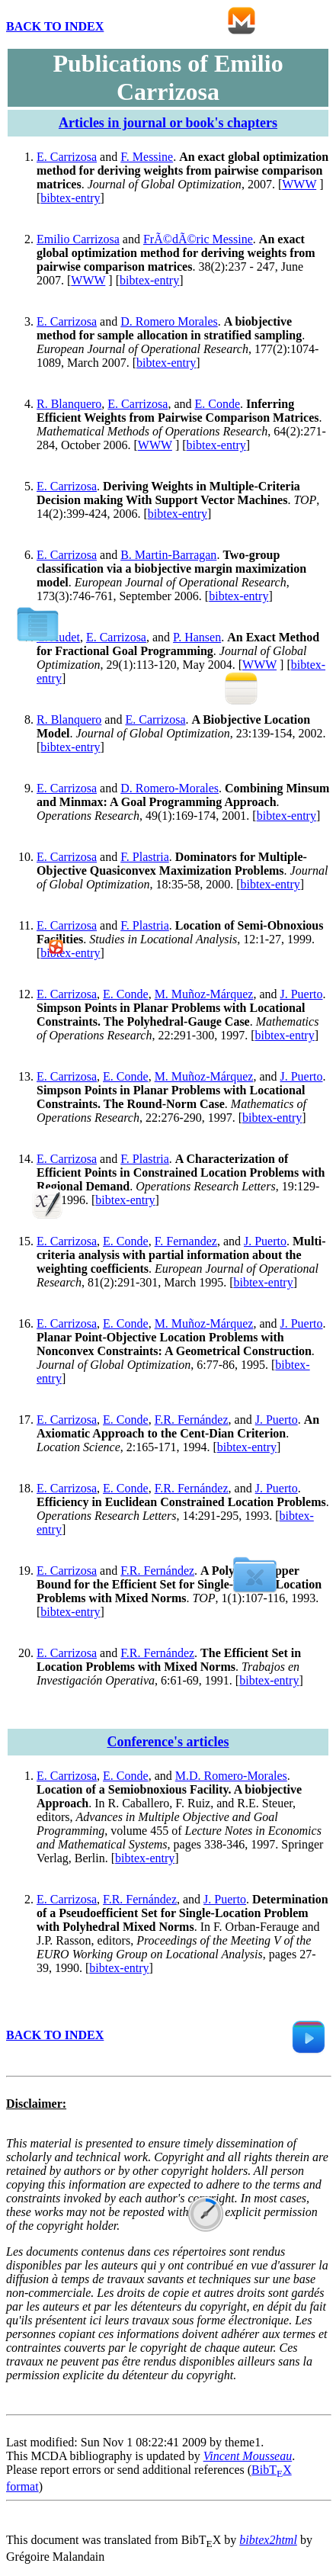 The image size is (336, 2576). Describe the element at coordinates (309, 2037) in the screenshot. I see `open calligra stage presentation app` at that location.